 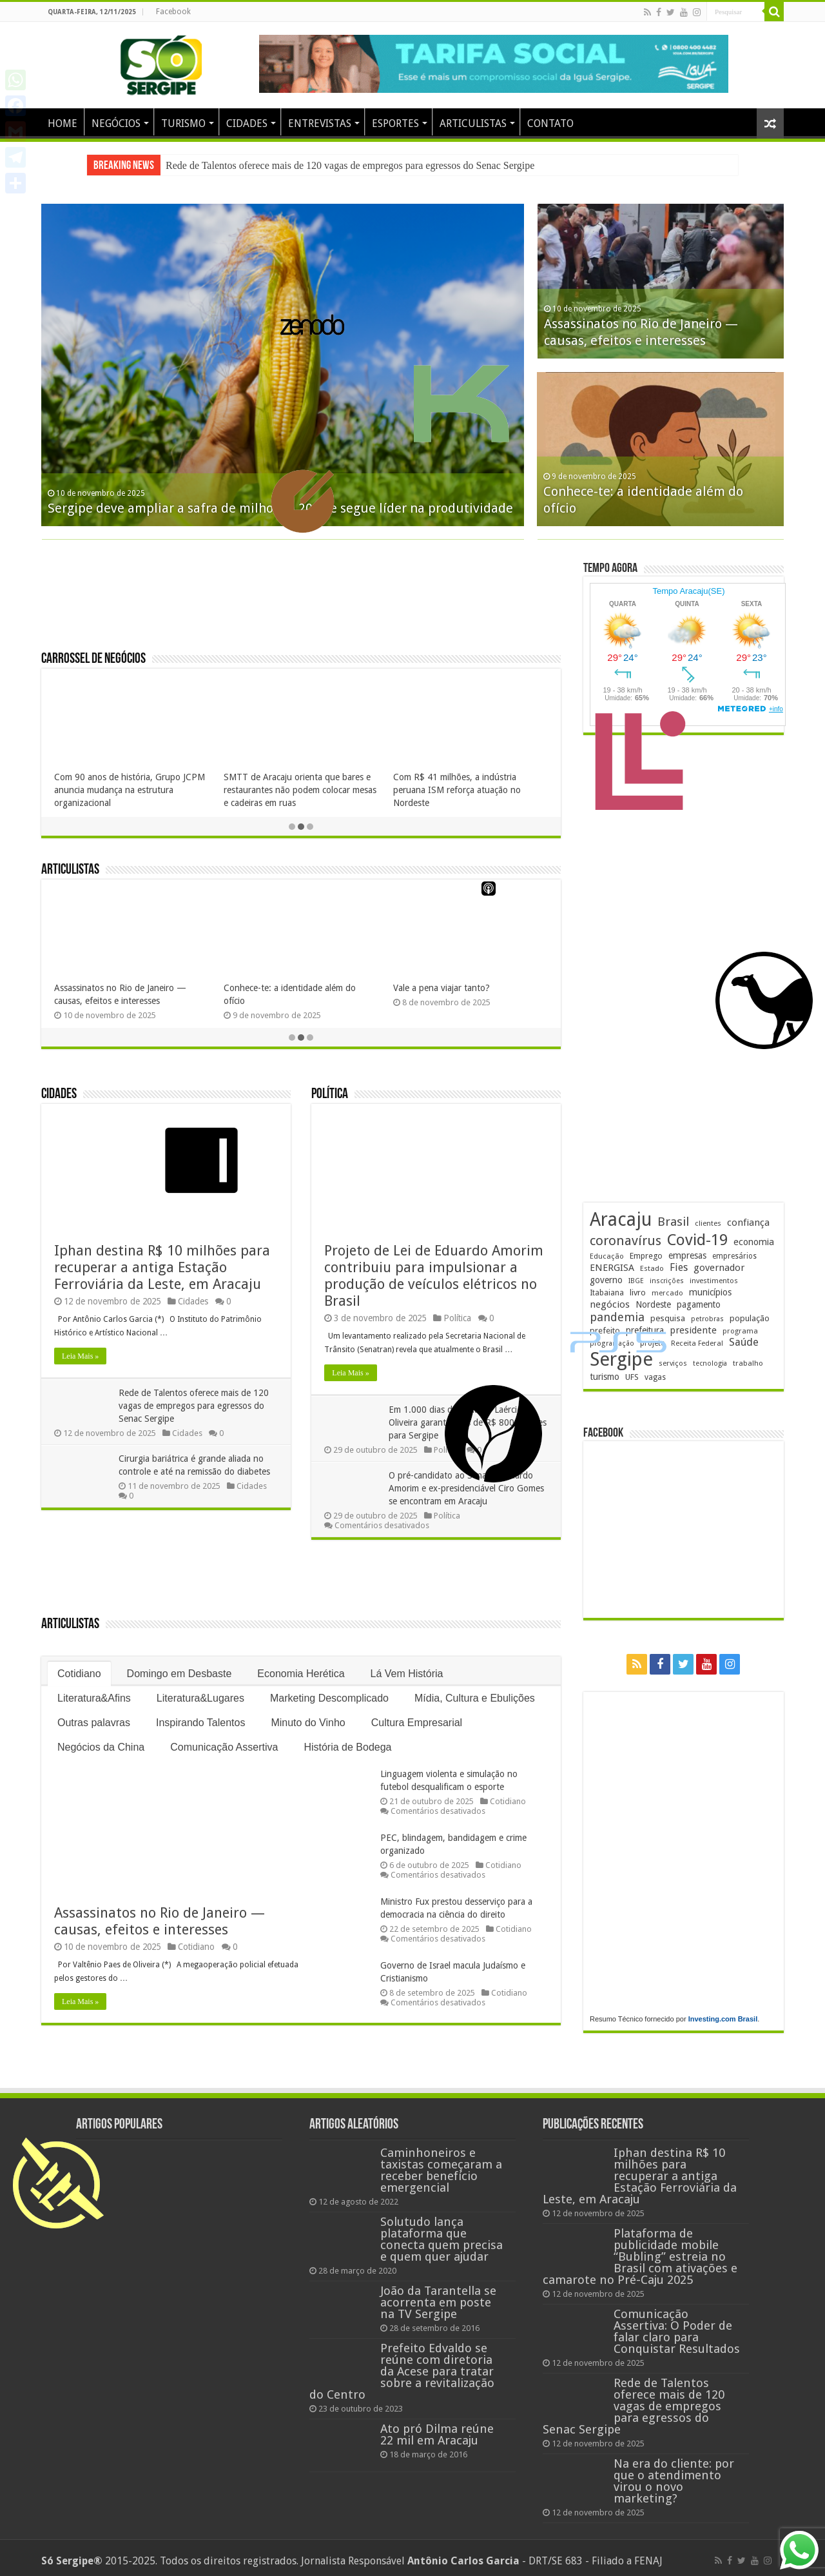 What do you see at coordinates (201, 1160) in the screenshot?
I see `switch to right sidebar layout` at bounding box center [201, 1160].